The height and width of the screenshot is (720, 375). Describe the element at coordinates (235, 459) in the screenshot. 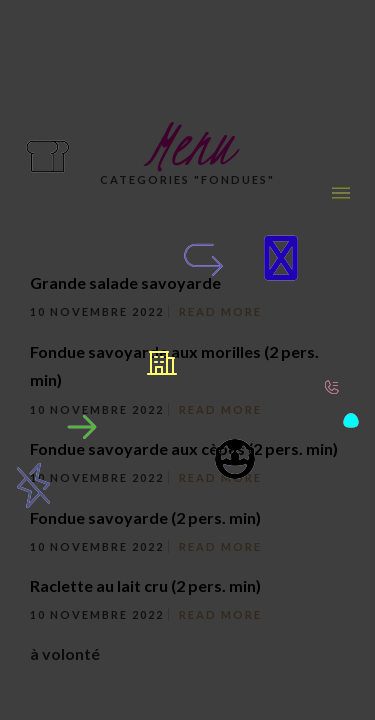

I see `rate something as excellent or 5 stars` at that location.